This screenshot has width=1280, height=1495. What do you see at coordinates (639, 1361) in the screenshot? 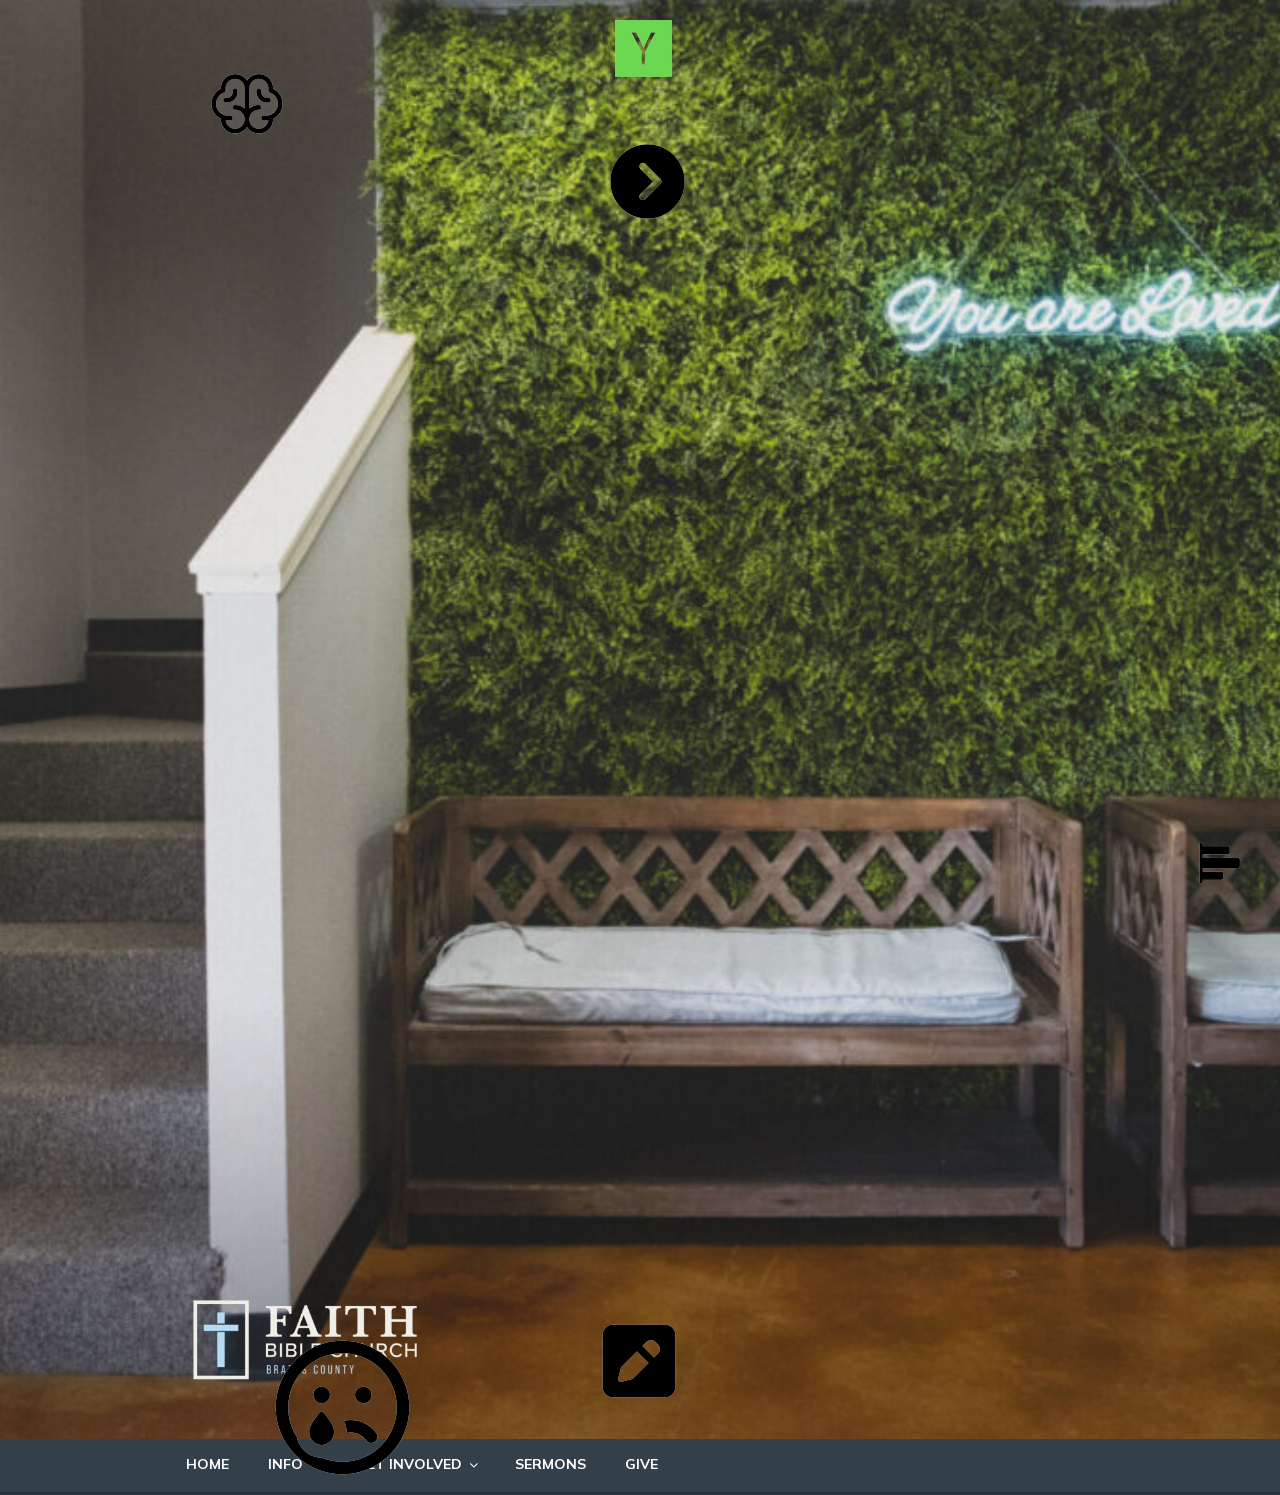
I see `edit or modify content` at bounding box center [639, 1361].